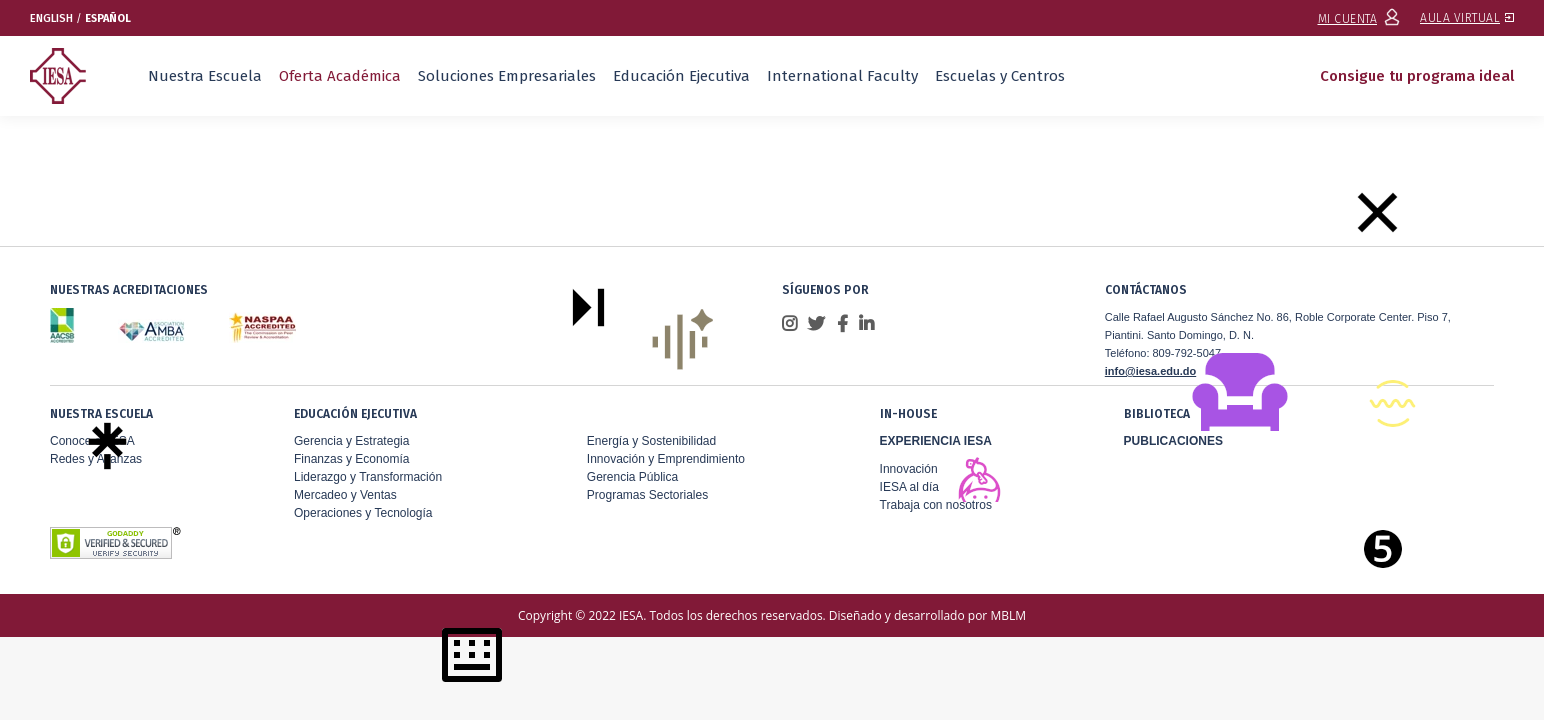  What do you see at coordinates (1392, 403) in the screenshot?
I see `SonarQube for IDE logo` at bounding box center [1392, 403].